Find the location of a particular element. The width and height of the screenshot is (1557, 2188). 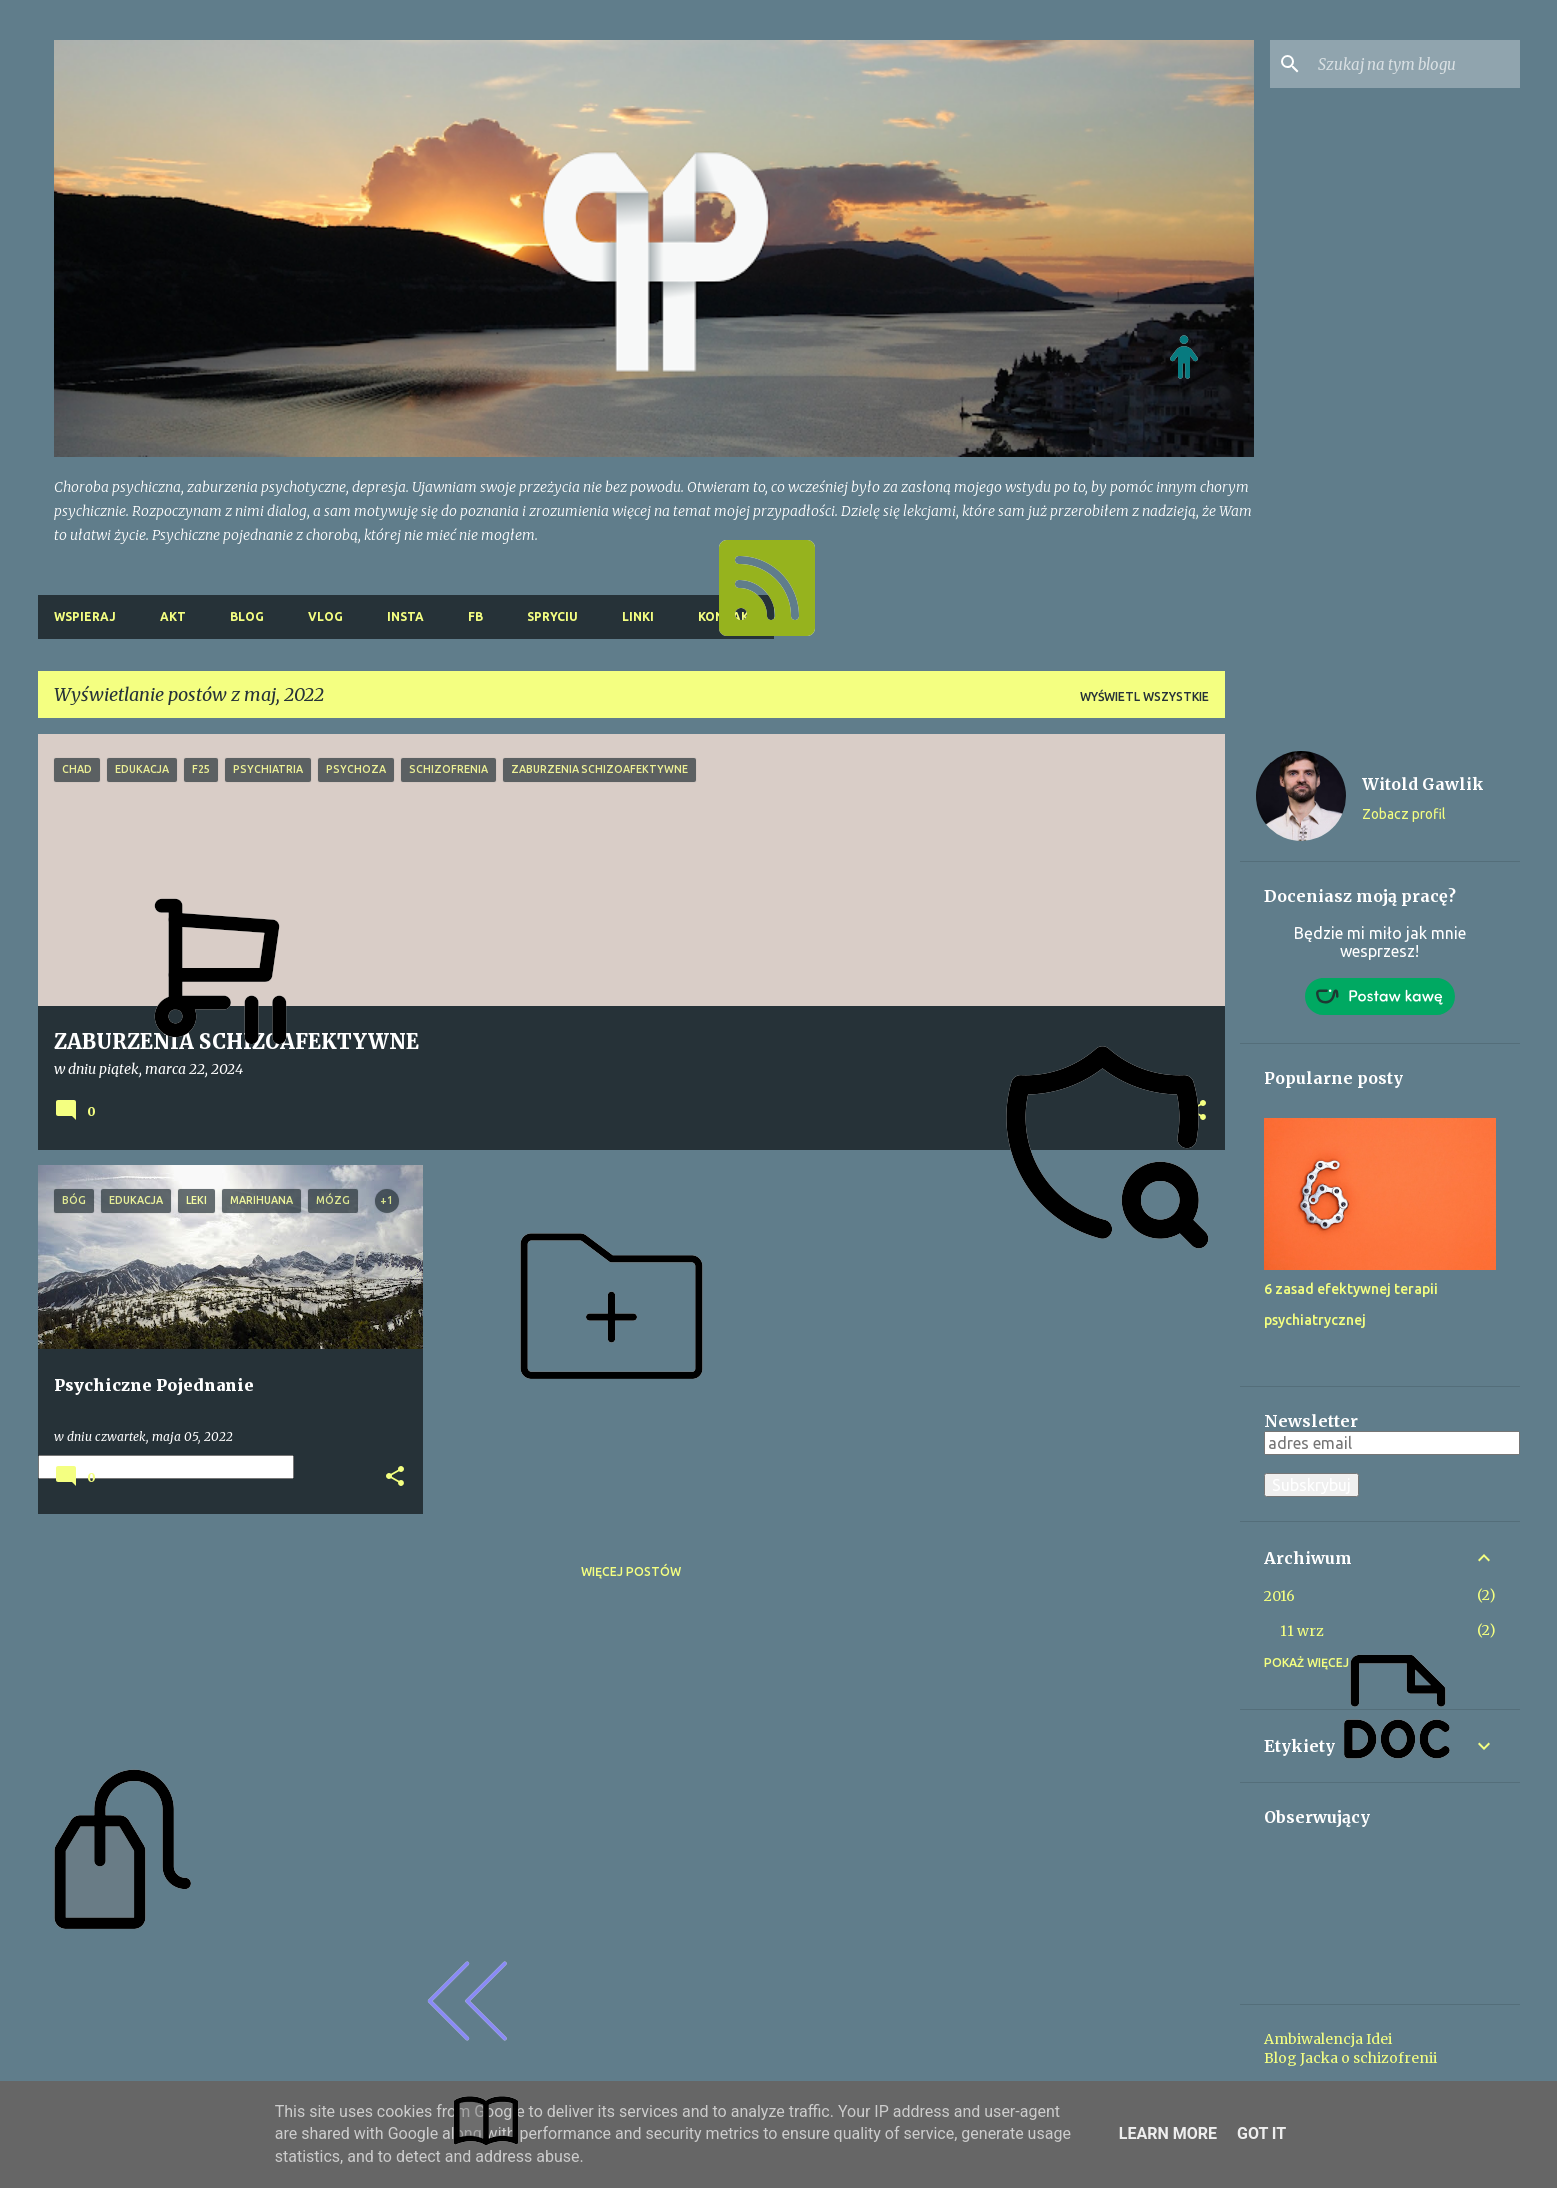

pause or hold your shopping cart is located at coordinates (217, 968).